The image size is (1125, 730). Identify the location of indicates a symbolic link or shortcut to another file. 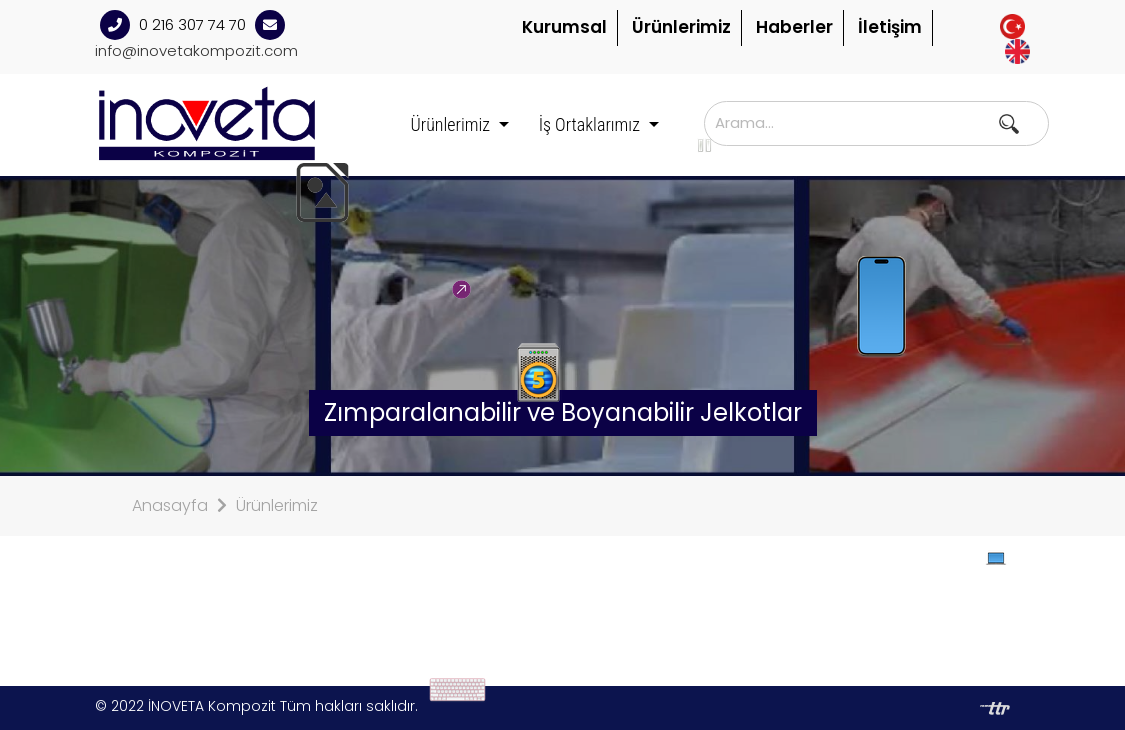
(461, 289).